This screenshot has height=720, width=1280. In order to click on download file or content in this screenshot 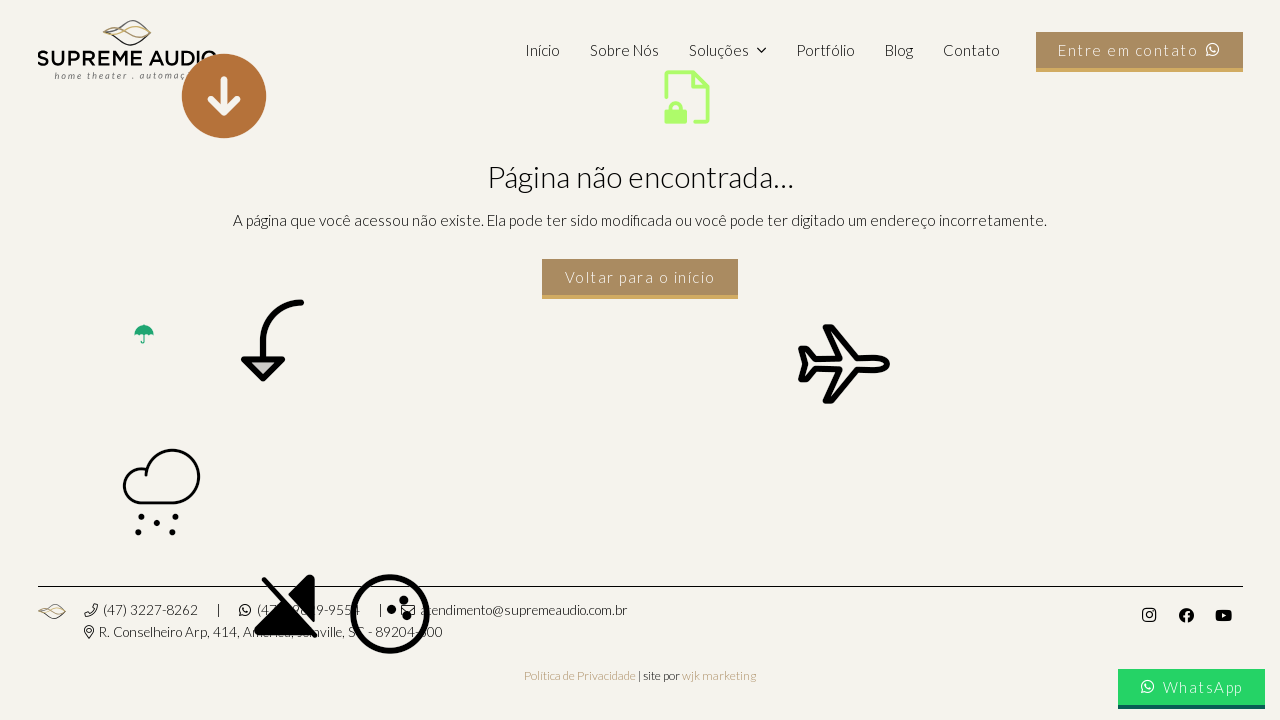, I will do `click(224, 96)`.